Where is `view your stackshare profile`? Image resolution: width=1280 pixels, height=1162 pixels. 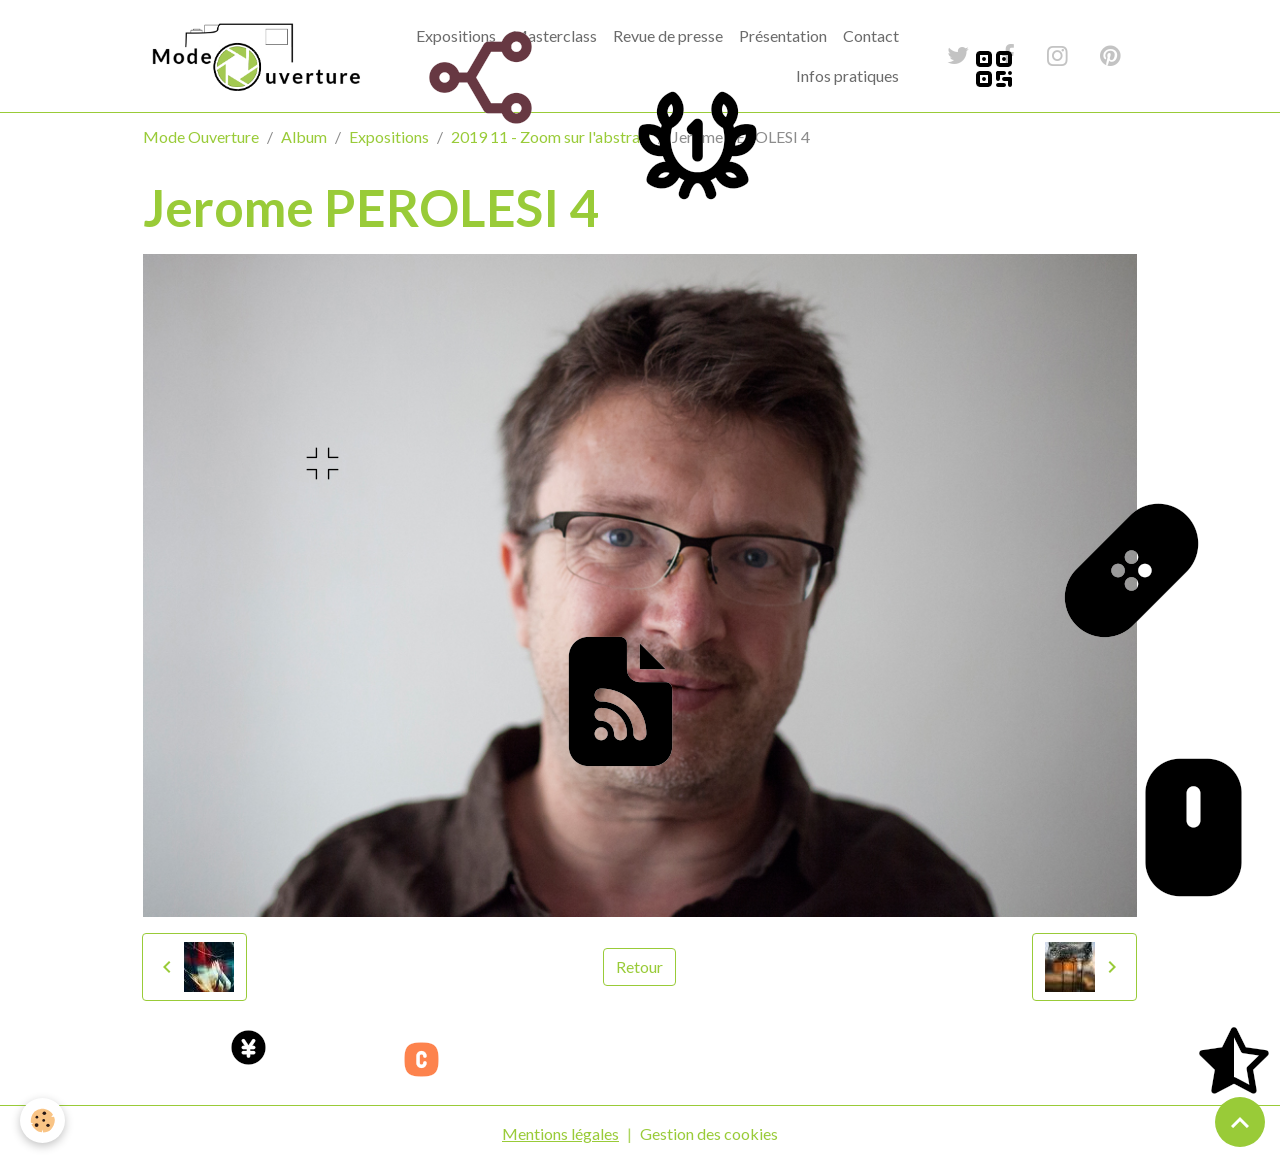 view your stackshare profile is located at coordinates (480, 77).